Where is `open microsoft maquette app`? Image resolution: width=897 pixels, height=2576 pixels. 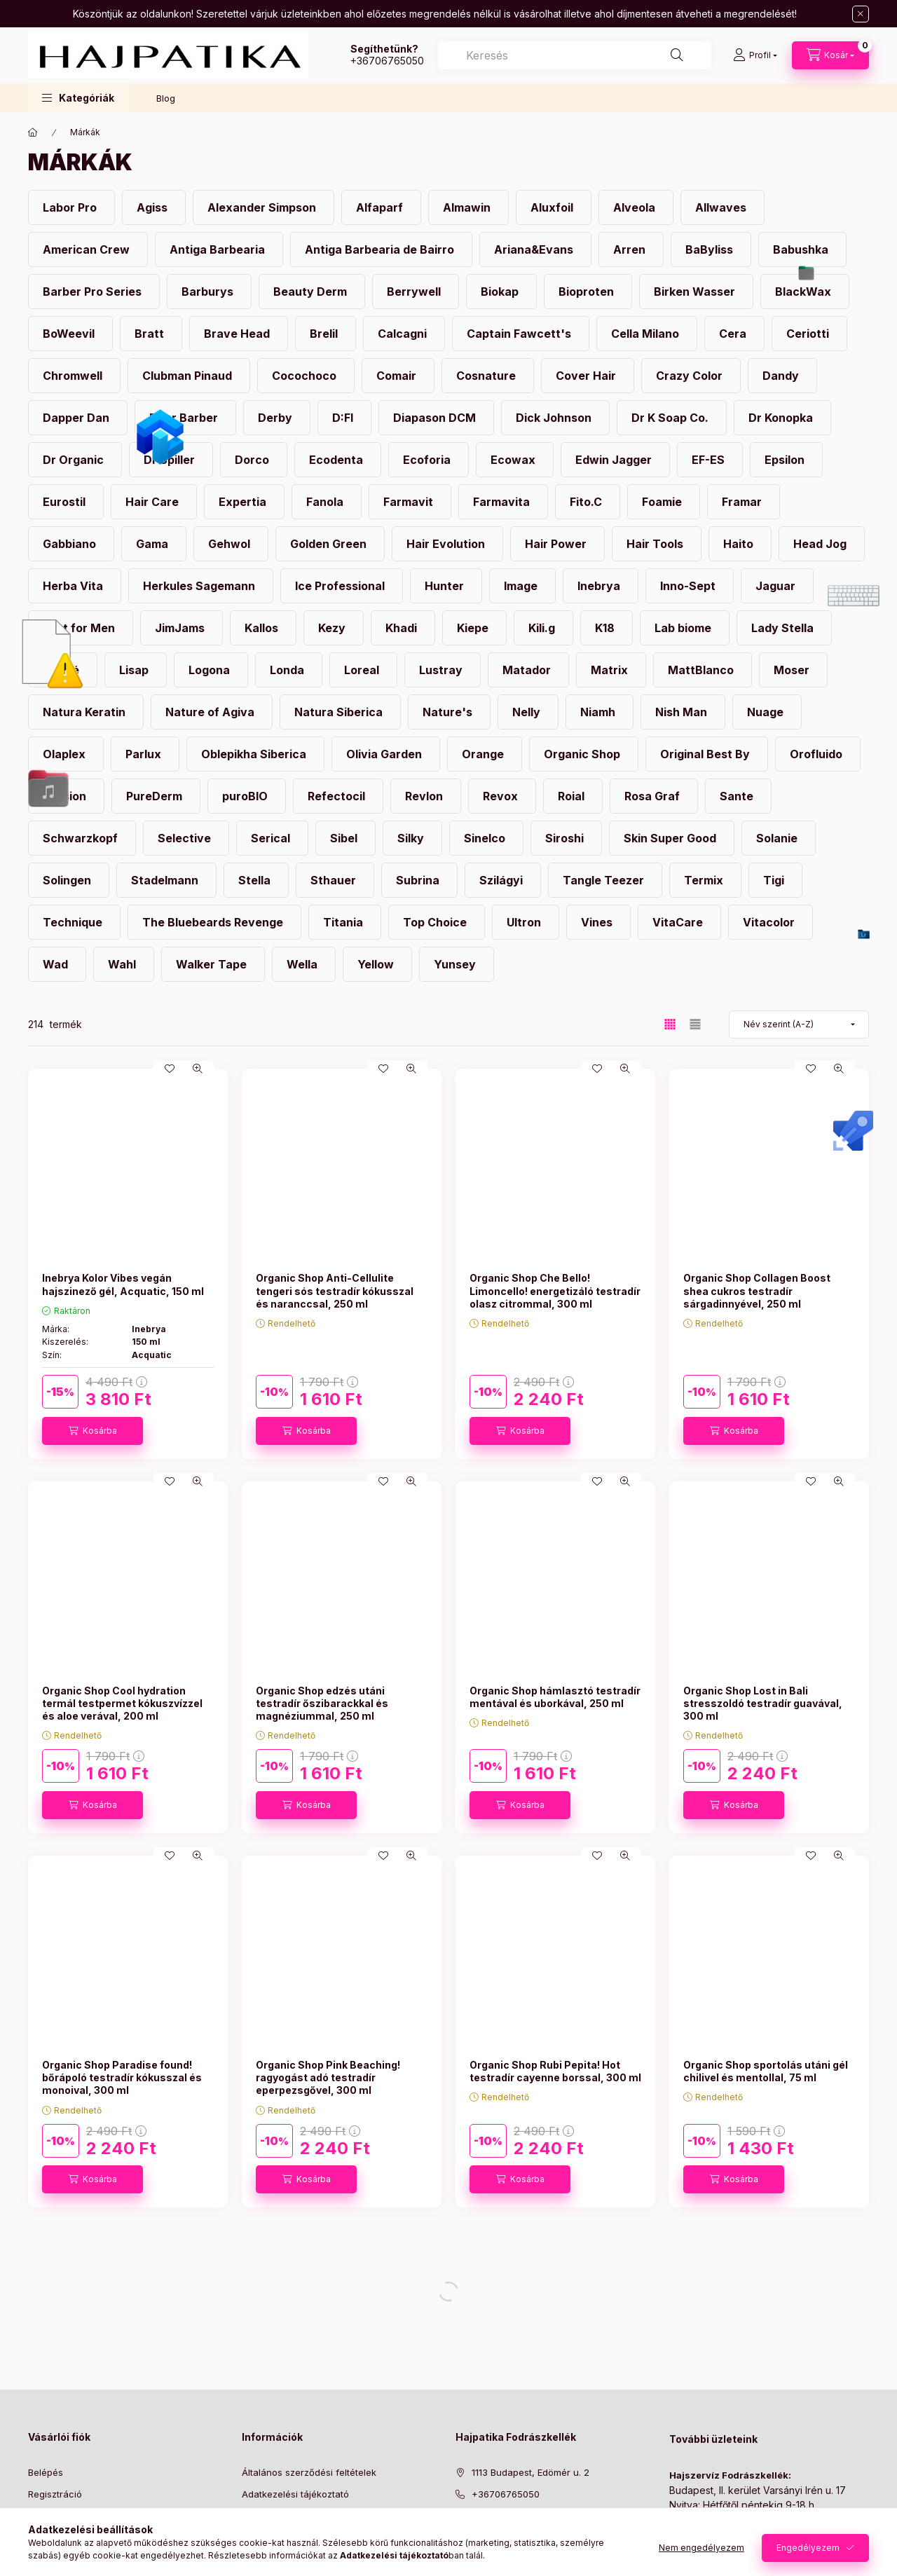 open microsoft maquette app is located at coordinates (160, 437).